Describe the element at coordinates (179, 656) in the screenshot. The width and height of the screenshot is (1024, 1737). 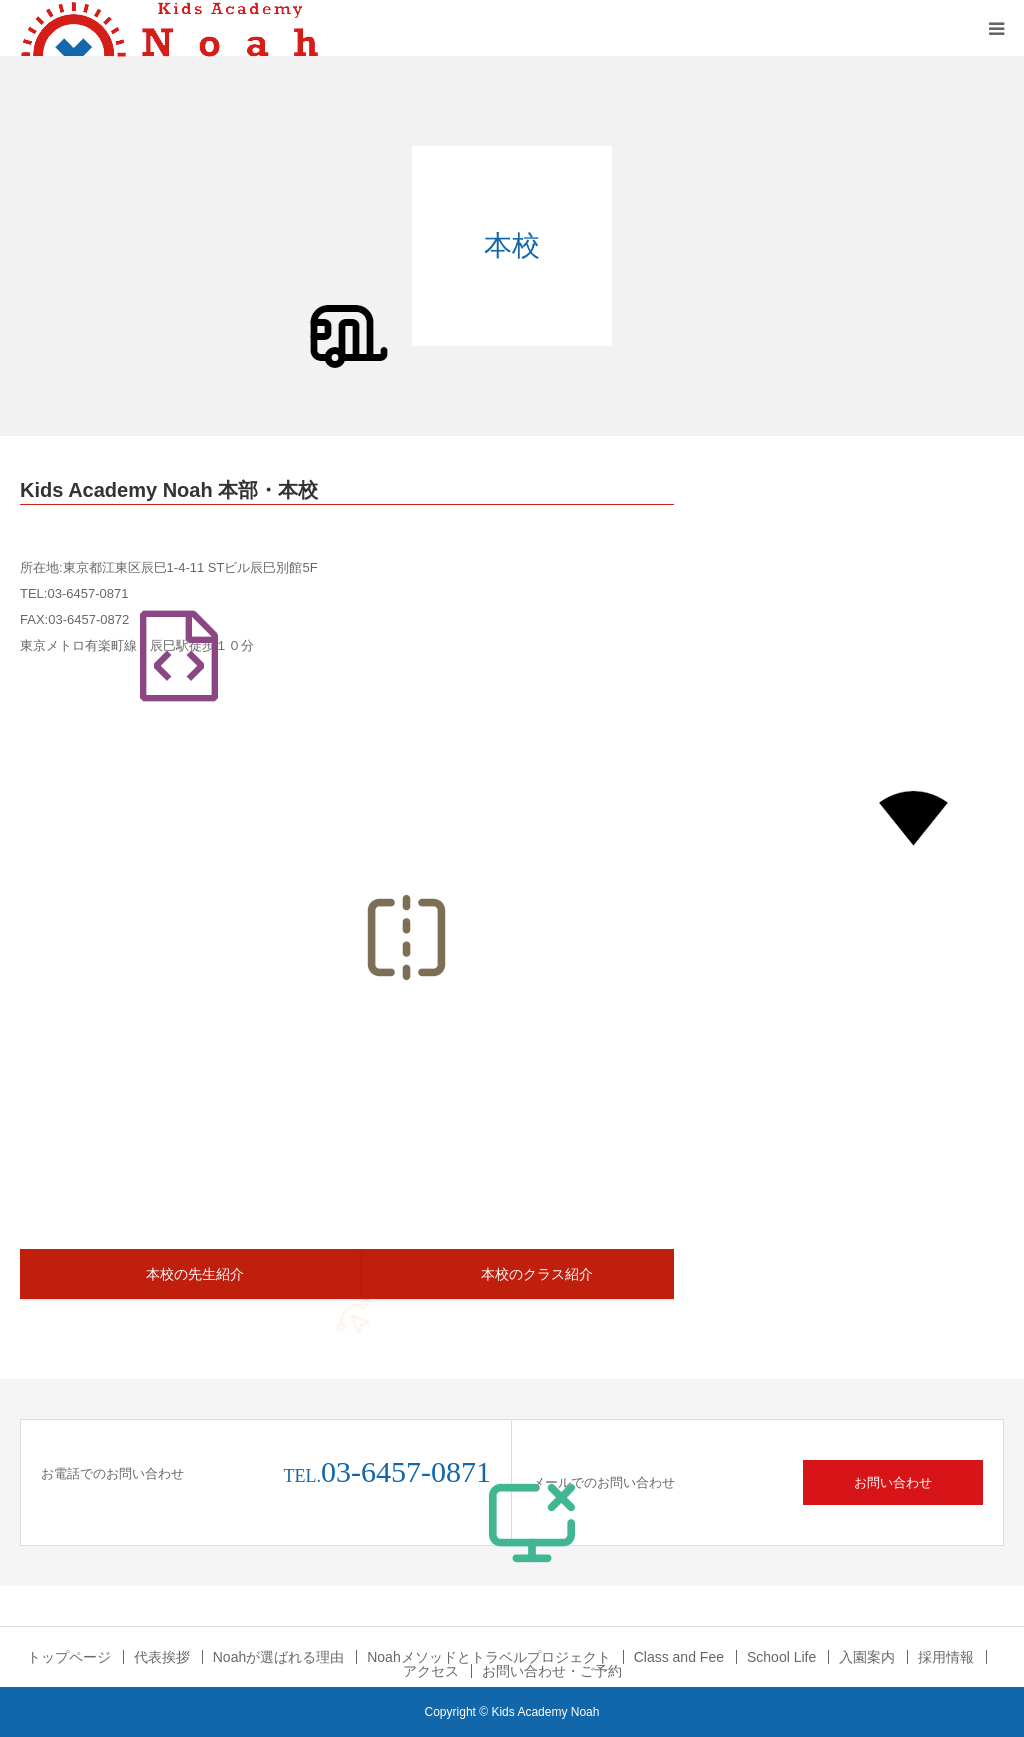
I see `open a code or source file` at that location.